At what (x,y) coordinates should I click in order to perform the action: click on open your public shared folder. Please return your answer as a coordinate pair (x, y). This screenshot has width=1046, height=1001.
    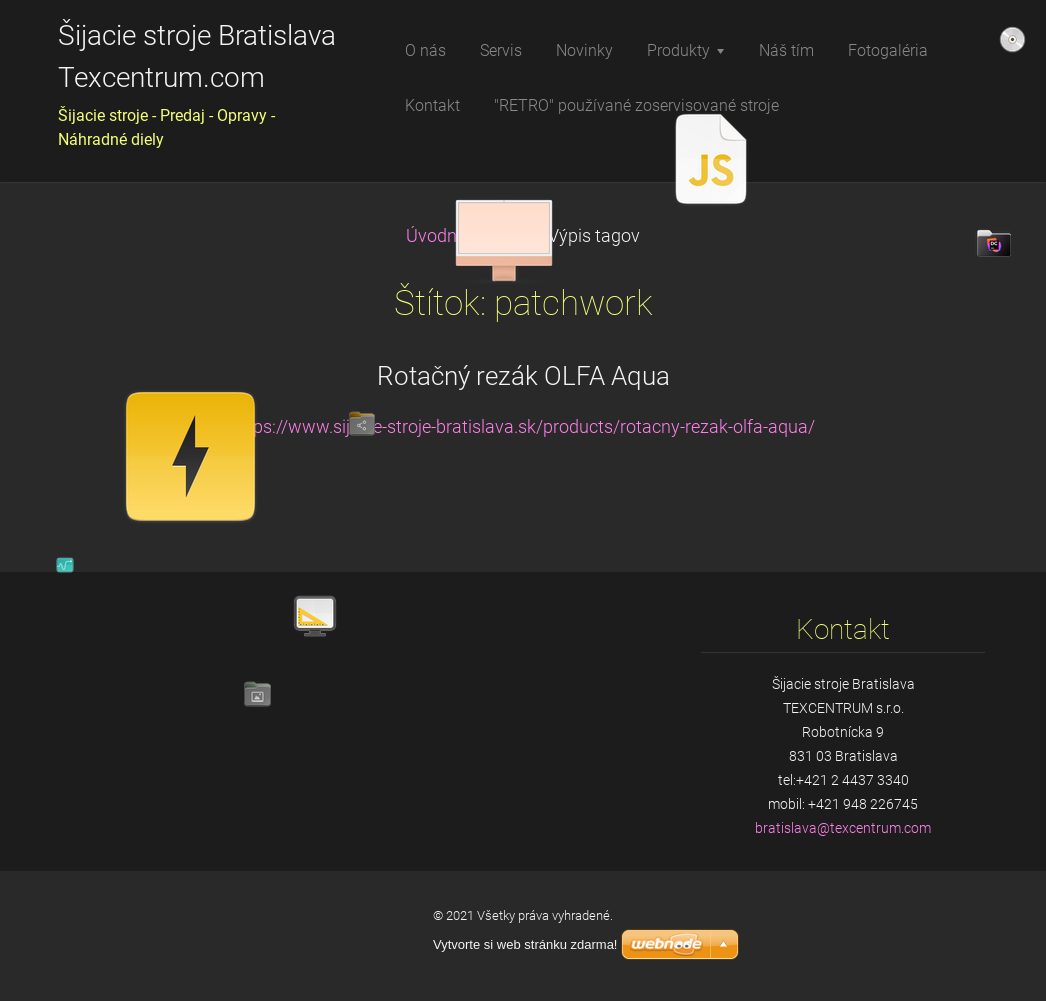
    Looking at the image, I should click on (362, 423).